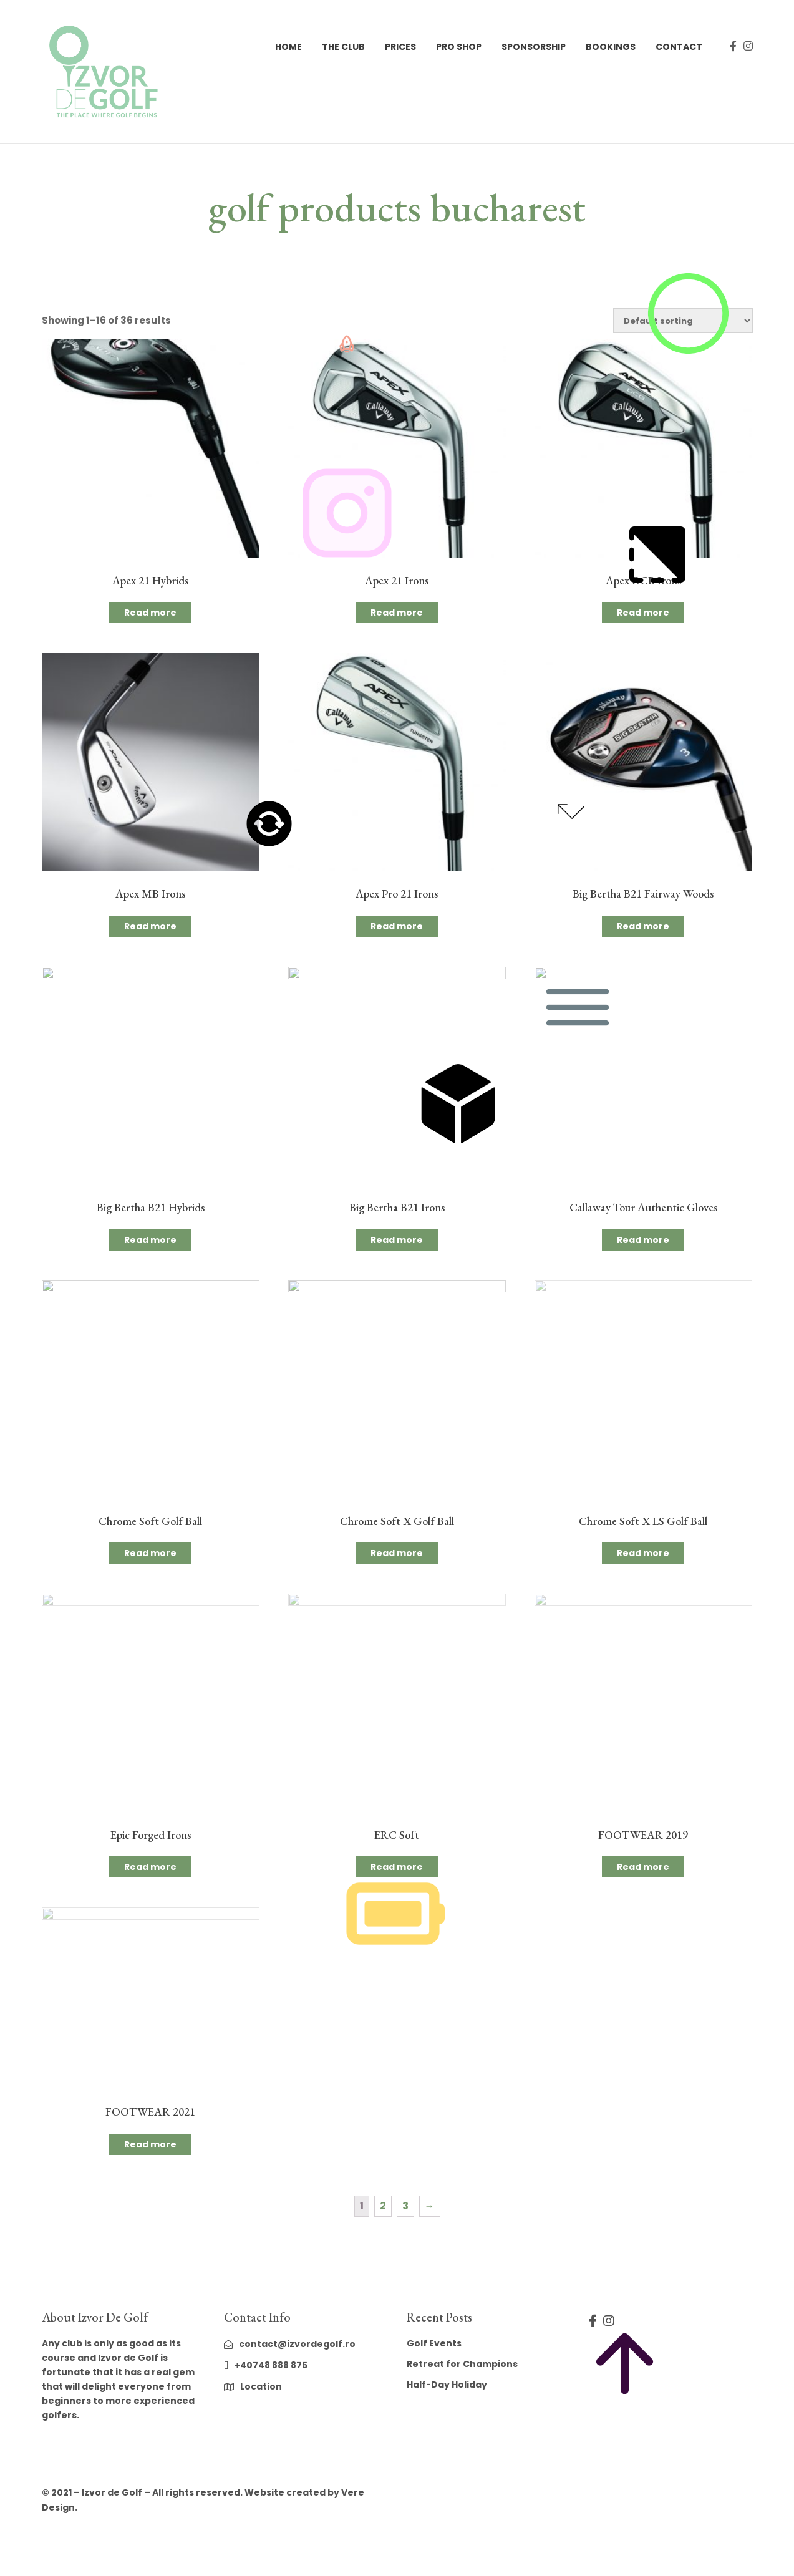  I want to click on unselected radio button option, so click(688, 313).